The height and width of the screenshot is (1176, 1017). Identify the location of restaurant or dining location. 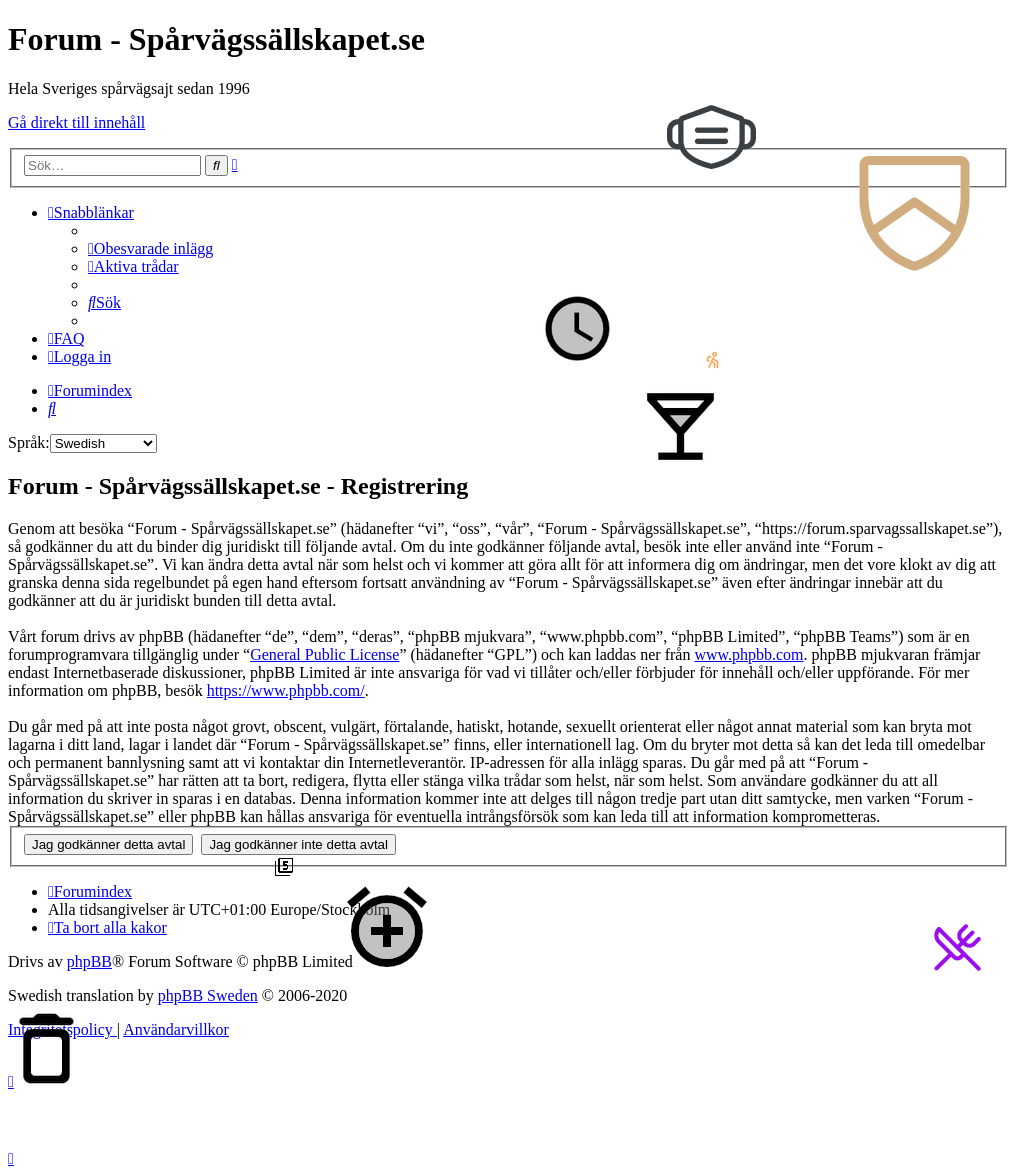
(957, 947).